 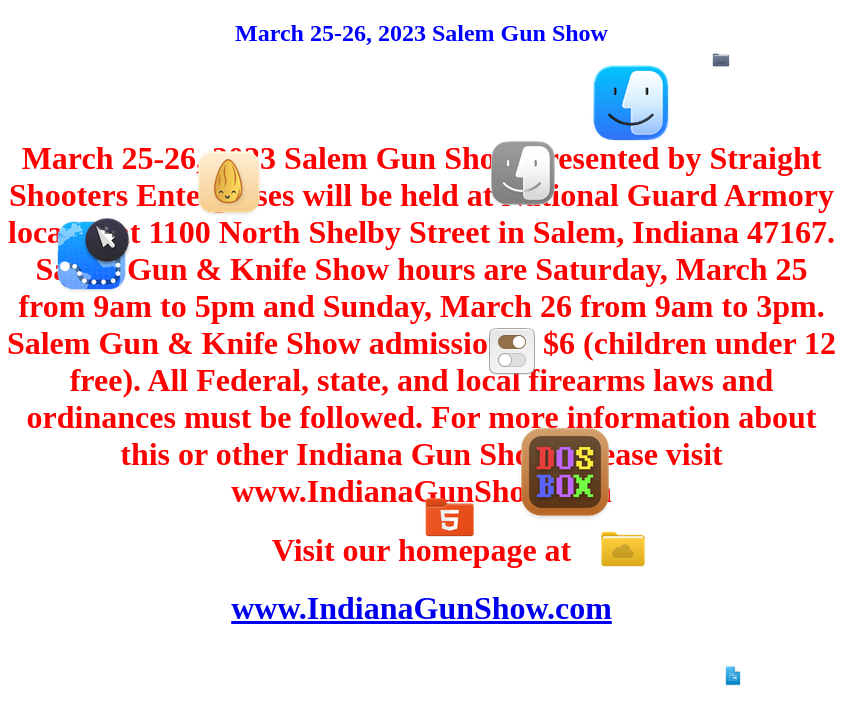 What do you see at coordinates (733, 676) in the screenshot?
I see `apple wallet pass file` at bounding box center [733, 676].